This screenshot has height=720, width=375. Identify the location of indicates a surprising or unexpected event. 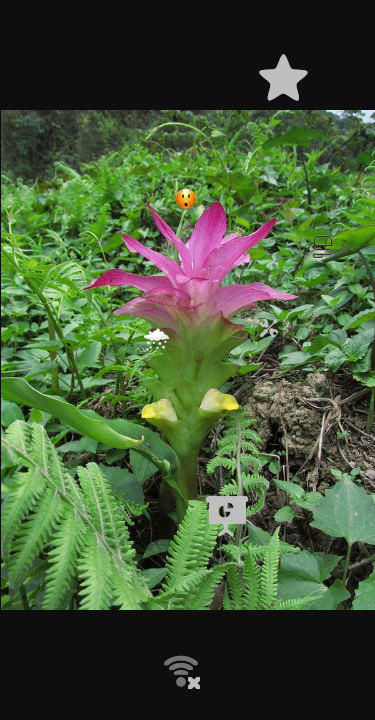
(186, 200).